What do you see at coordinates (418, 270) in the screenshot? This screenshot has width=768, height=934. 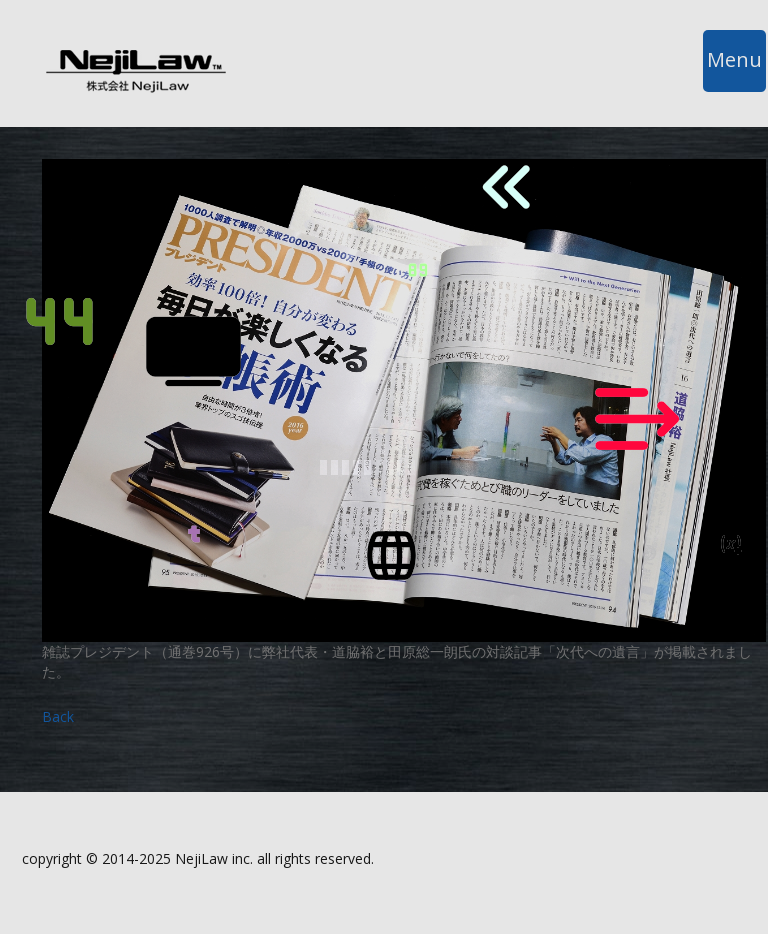 I see `displays the number 89 as a count or badge indicator` at bounding box center [418, 270].